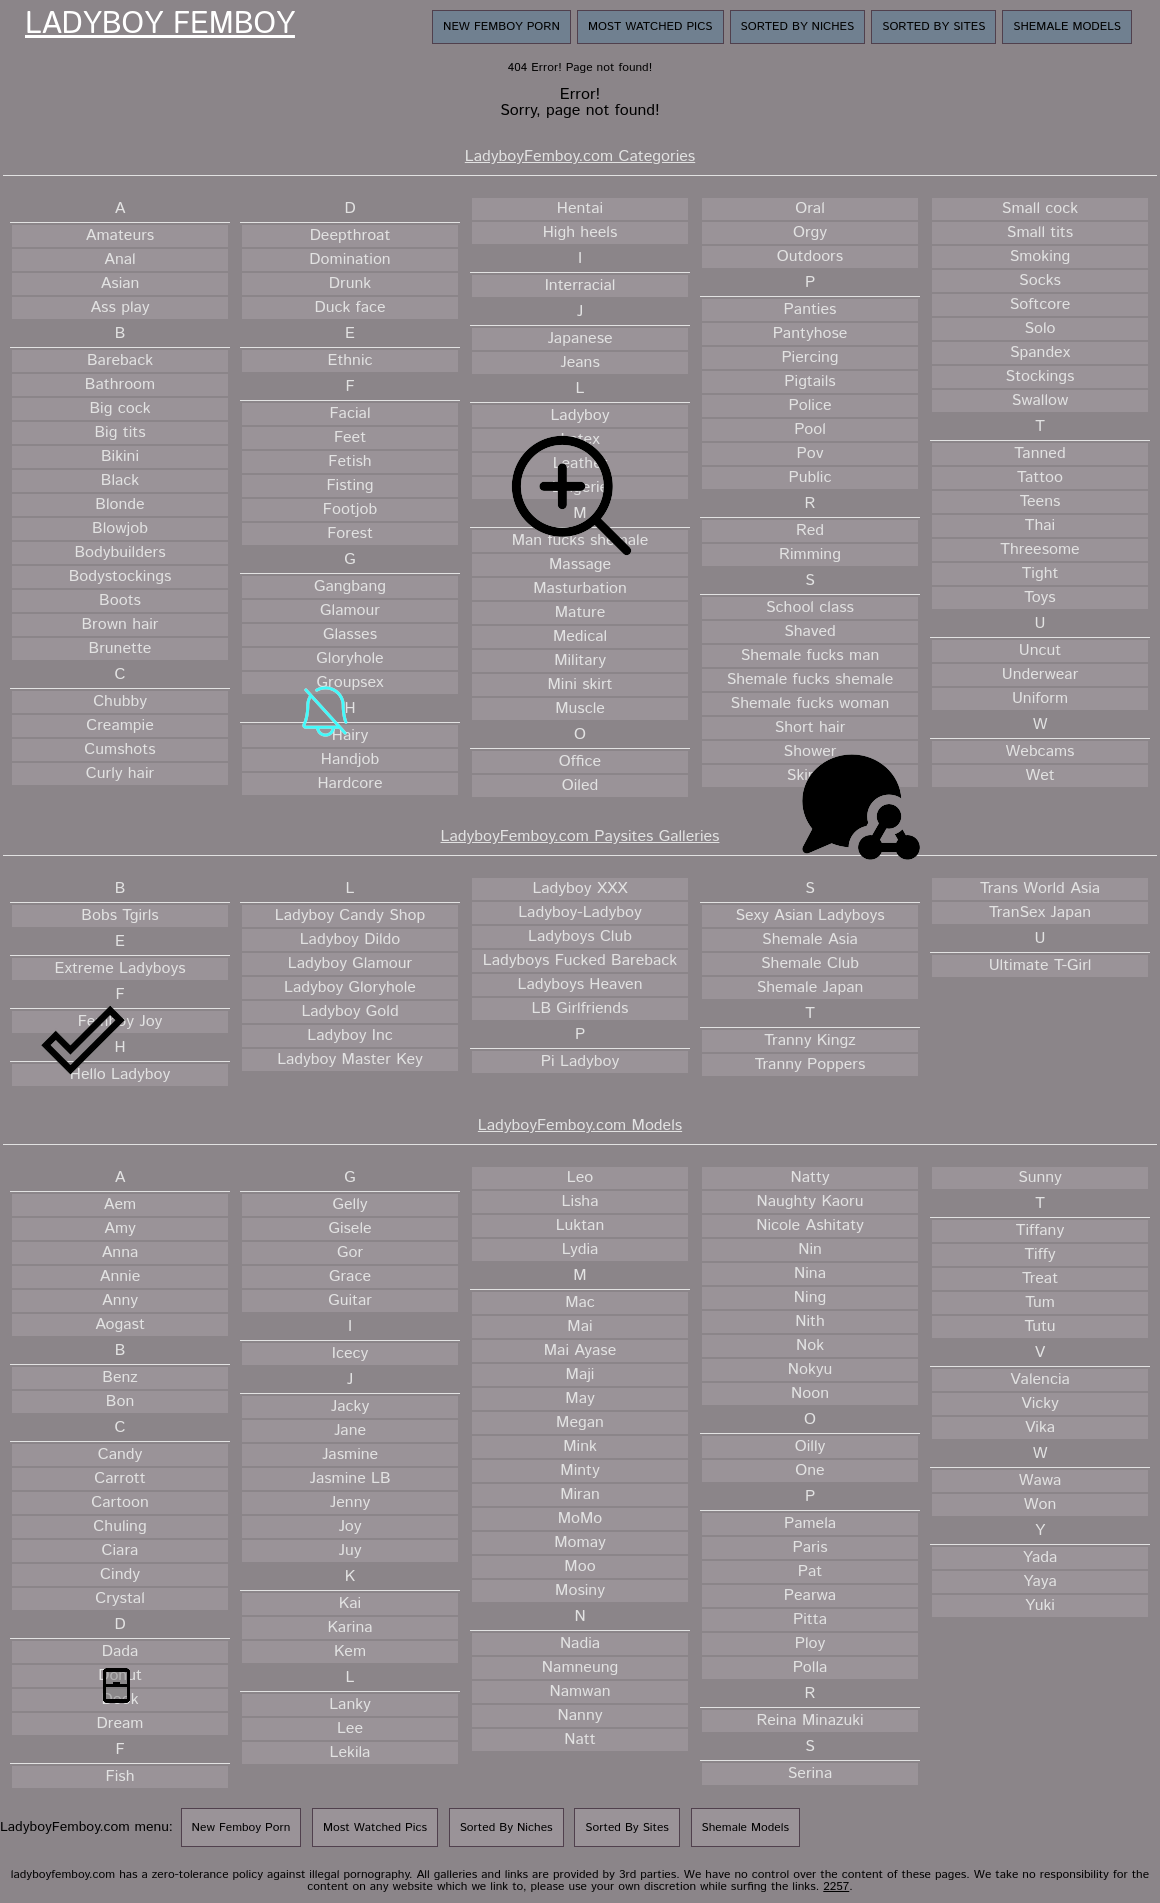 The height and width of the screenshot is (1903, 1160). Describe the element at coordinates (83, 1040) in the screenshot. I see `task completed successfully` at that location.